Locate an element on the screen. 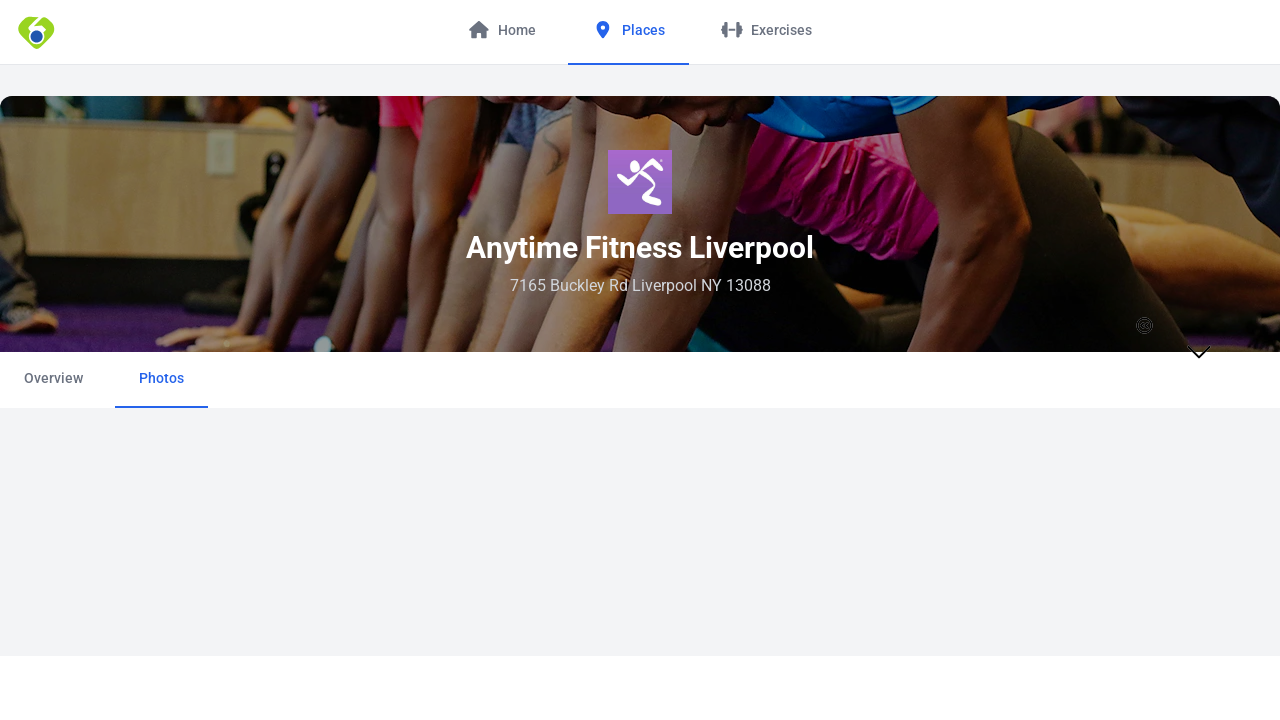  go back to the beginning is located at coordinates (1144, 325).